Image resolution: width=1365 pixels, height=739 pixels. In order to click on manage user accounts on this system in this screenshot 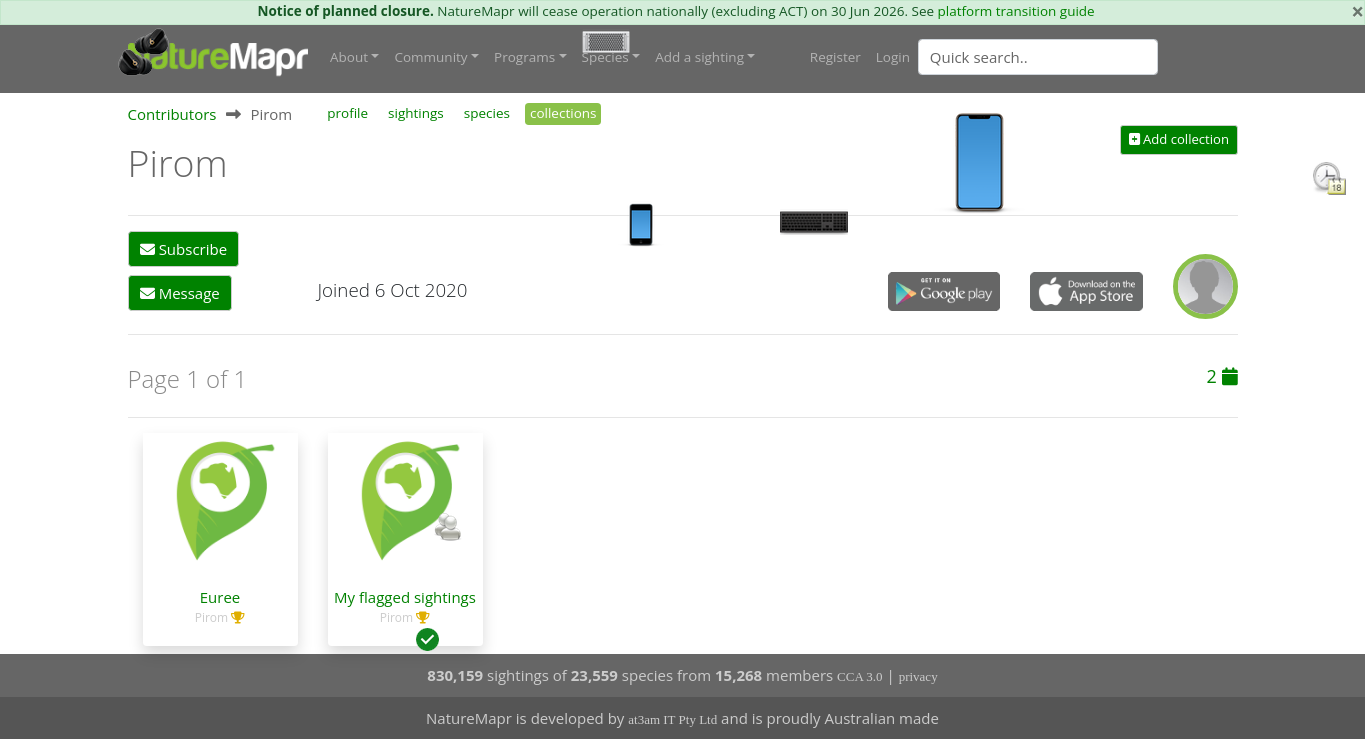, I will do `click(448, 527)`.